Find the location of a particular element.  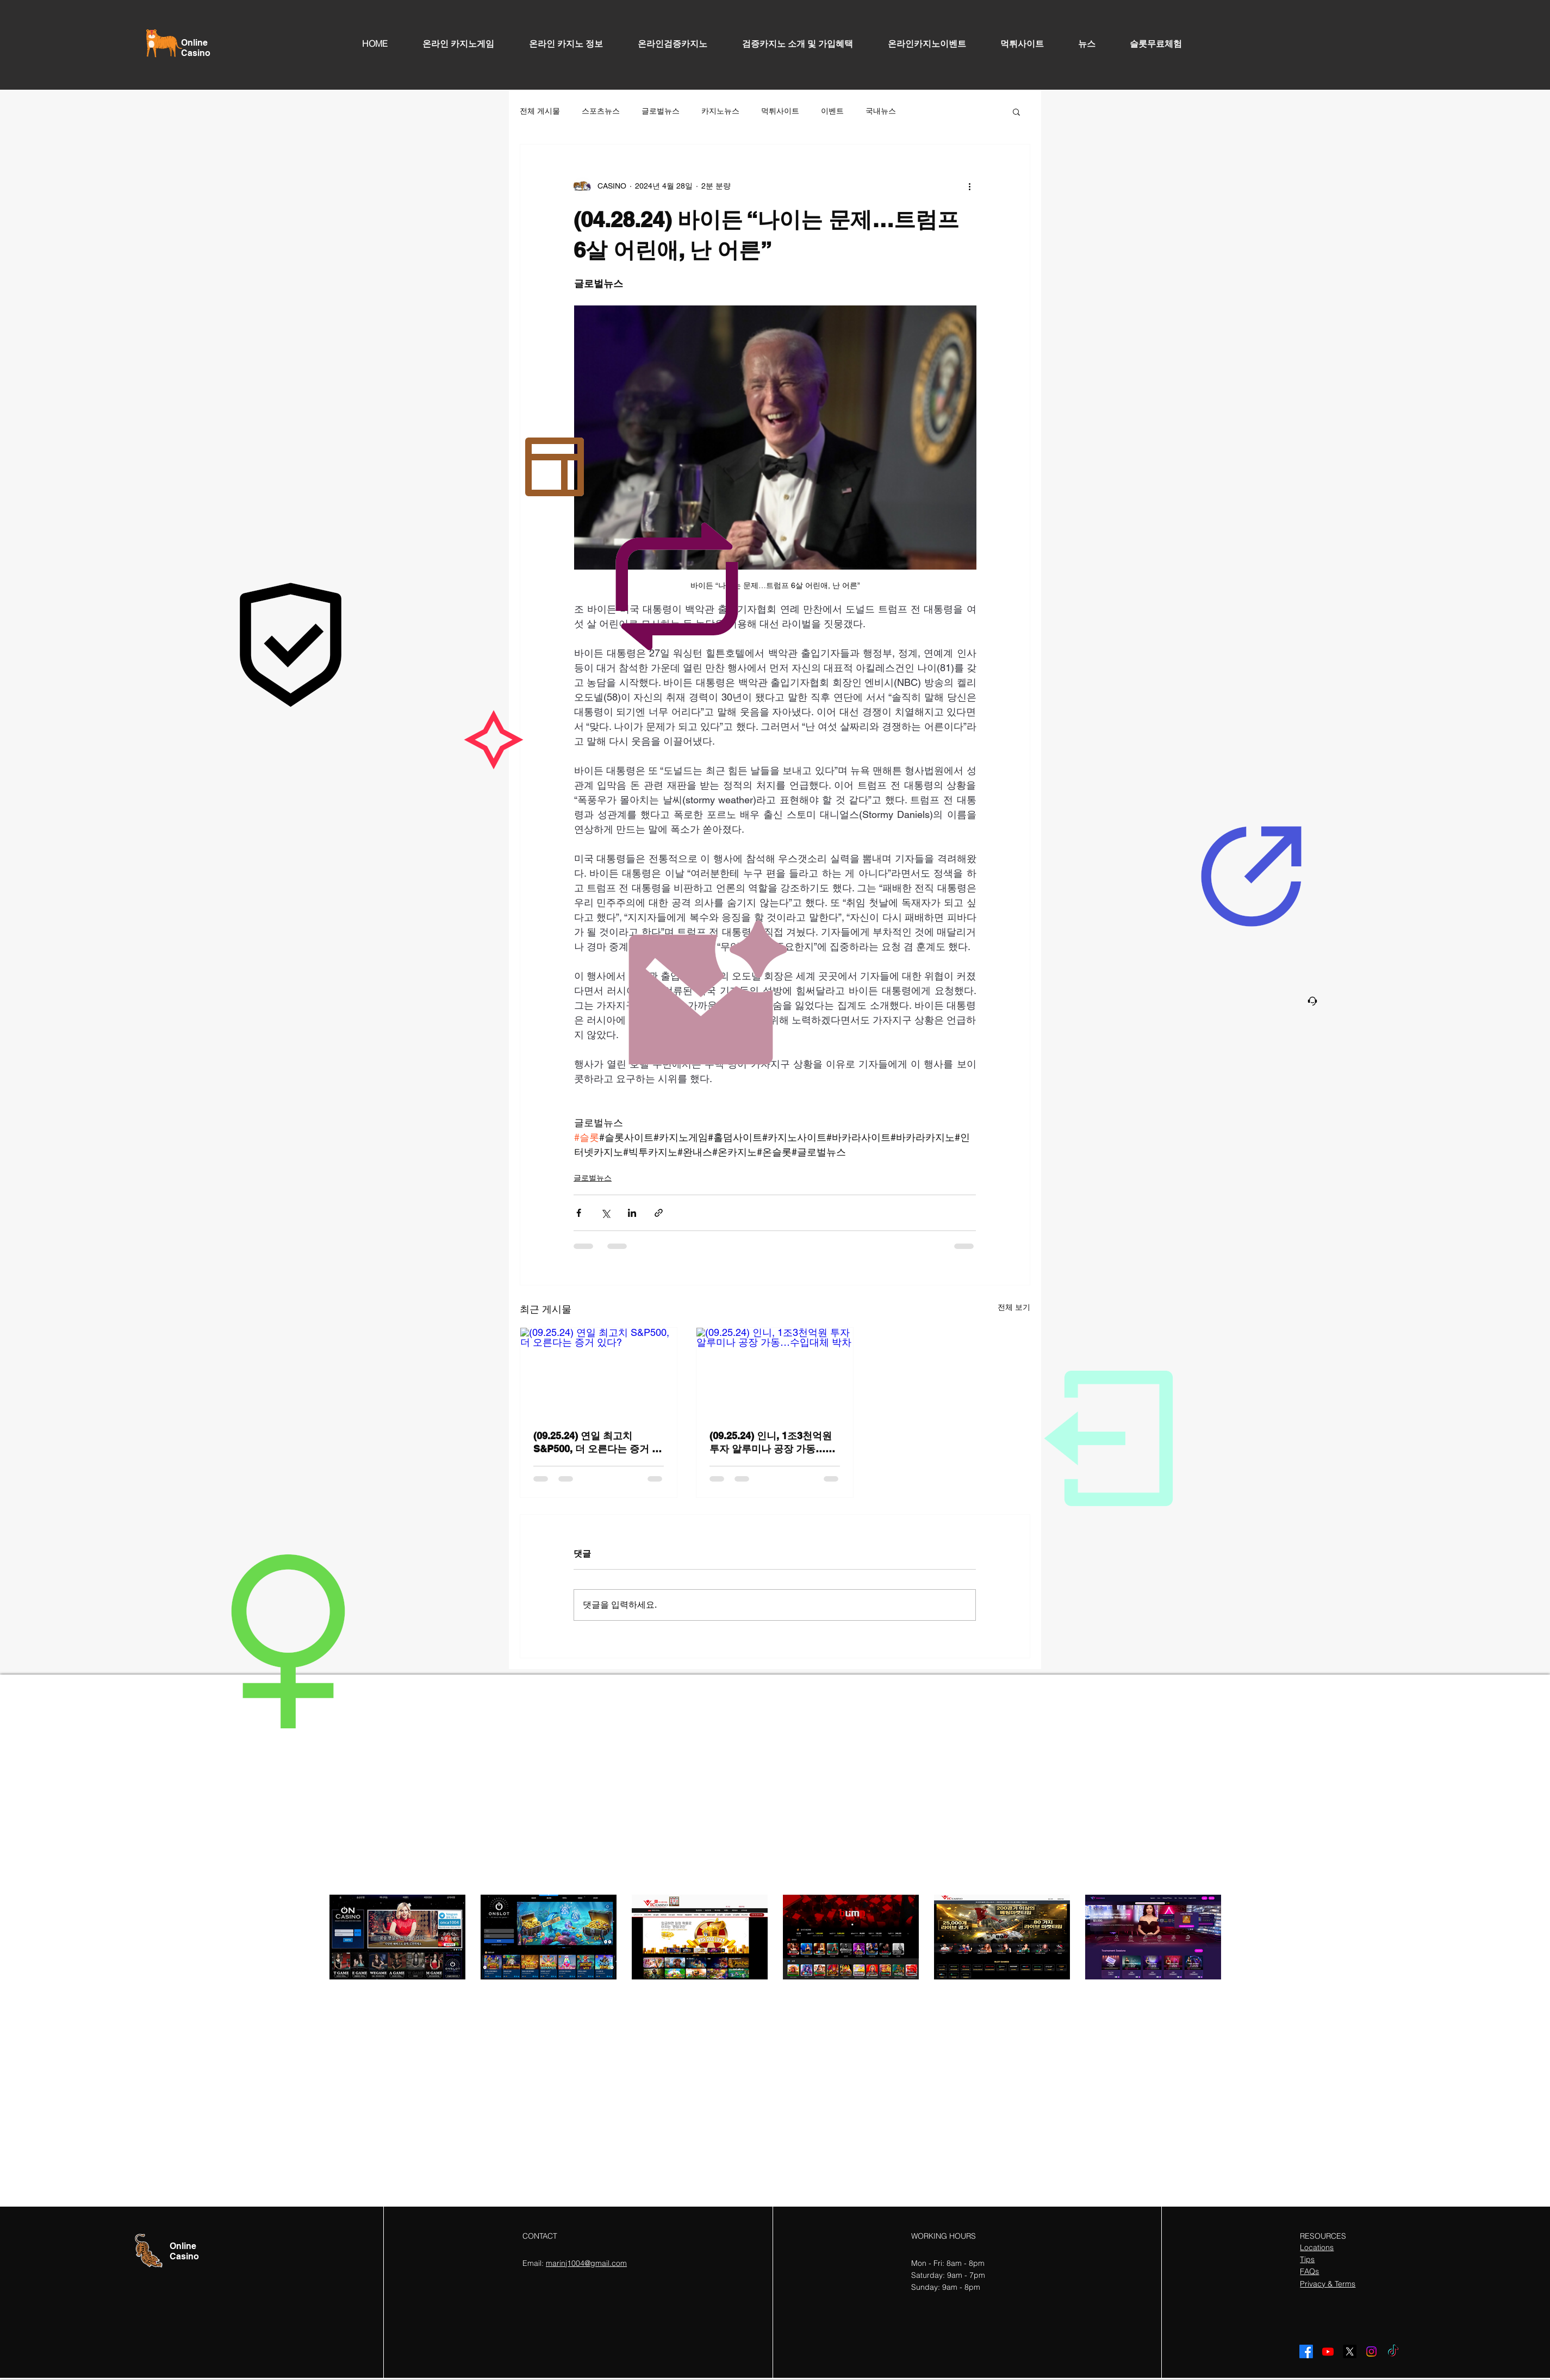

enable repeat or loop playback is located at coordinates (677, 586).